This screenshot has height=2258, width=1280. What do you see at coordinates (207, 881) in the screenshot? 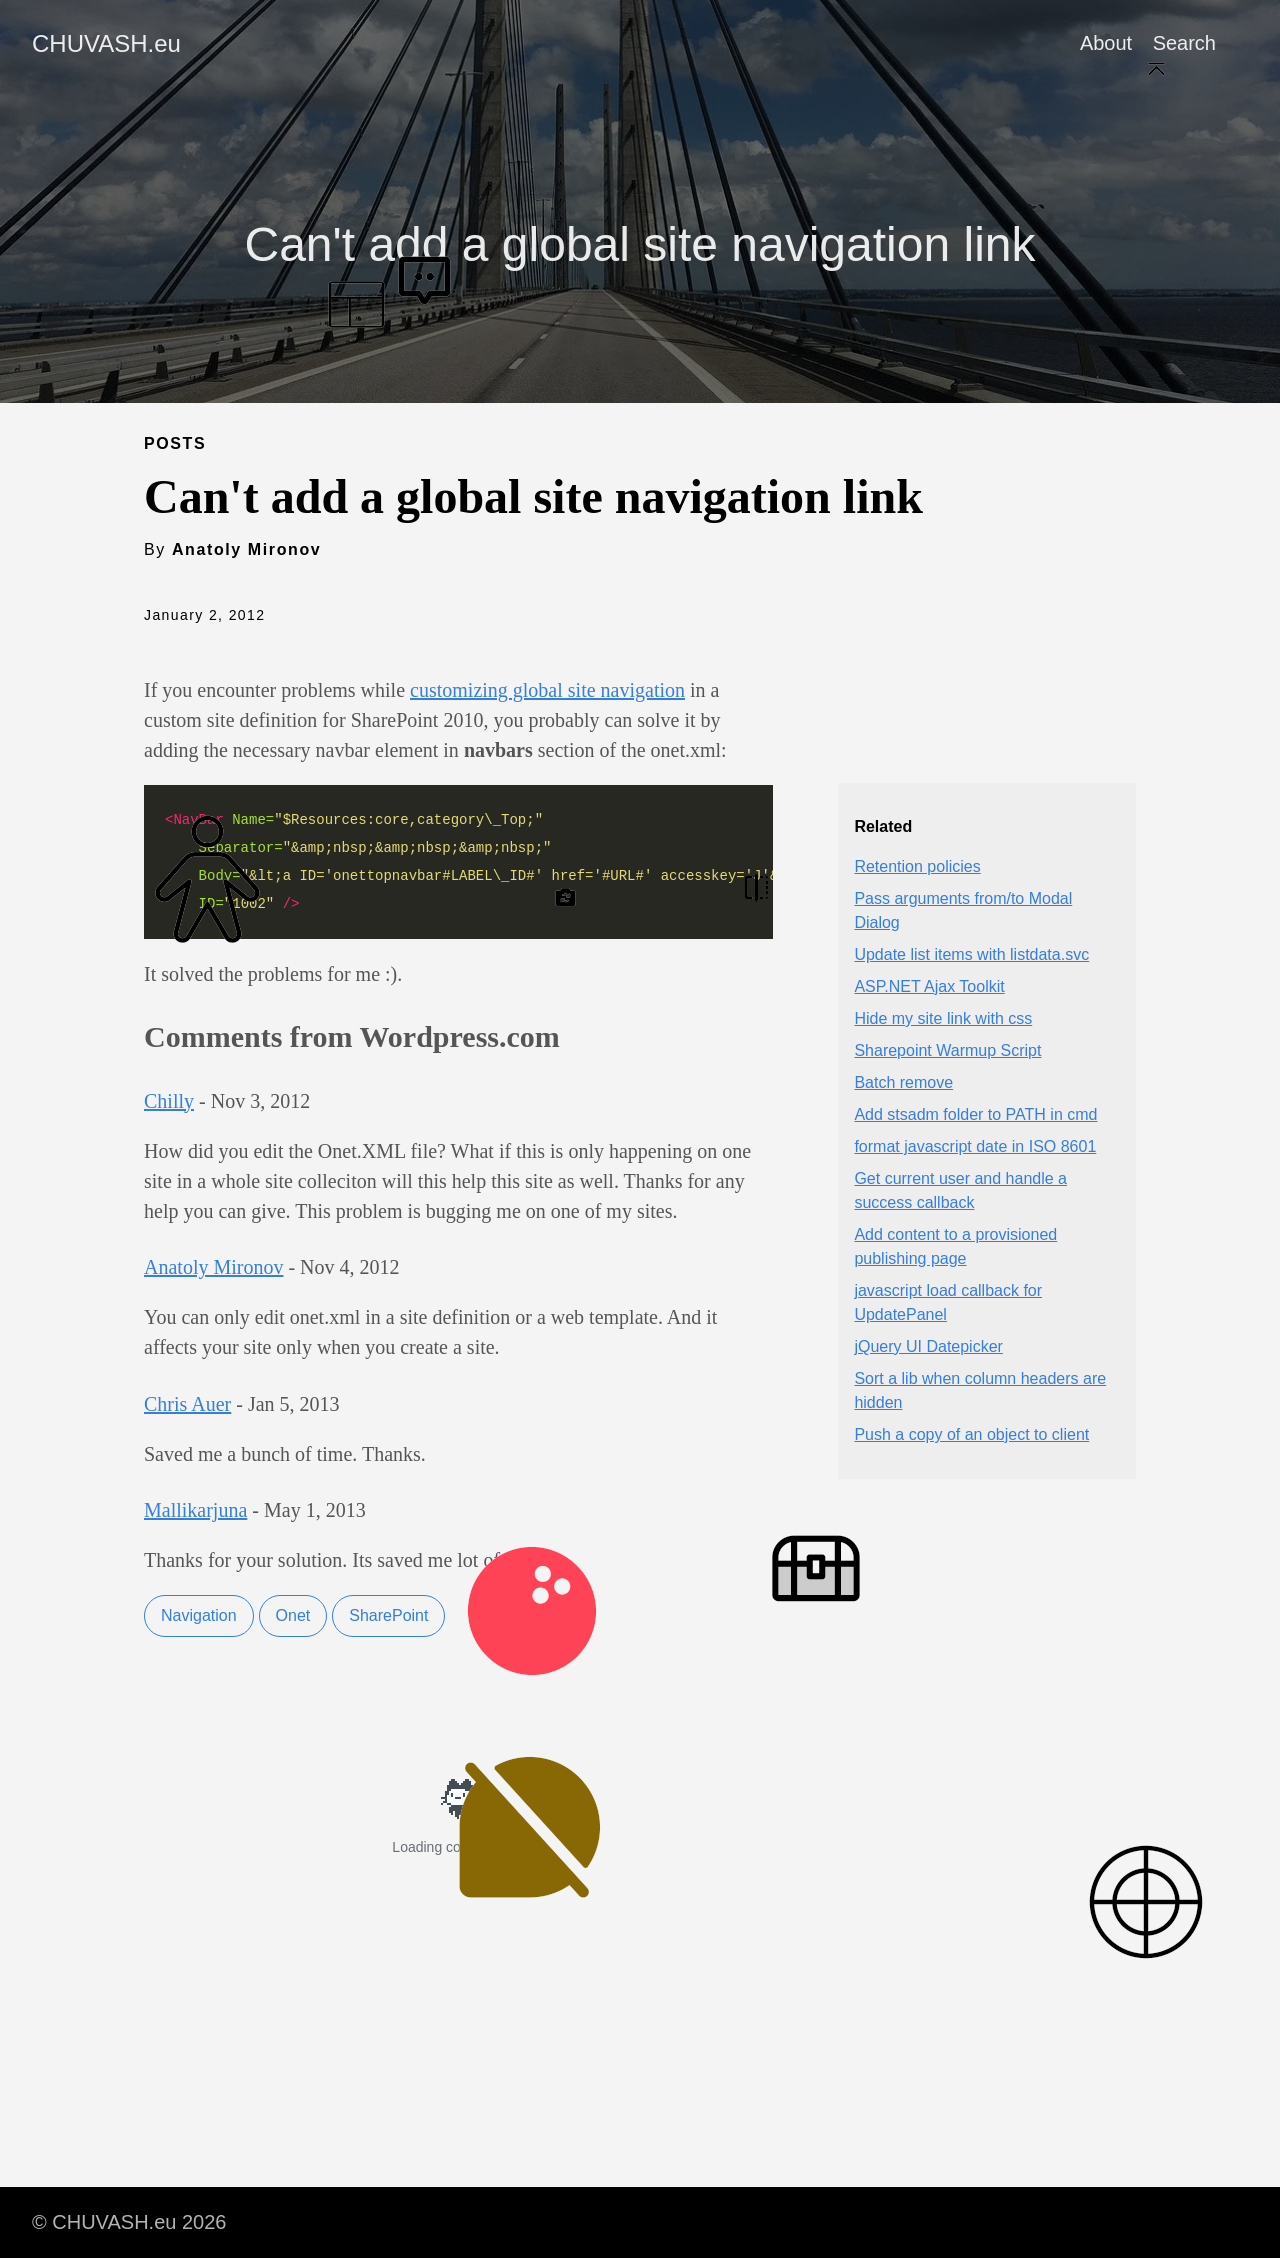
I see `view your profile` at bounding box center [207, 881].